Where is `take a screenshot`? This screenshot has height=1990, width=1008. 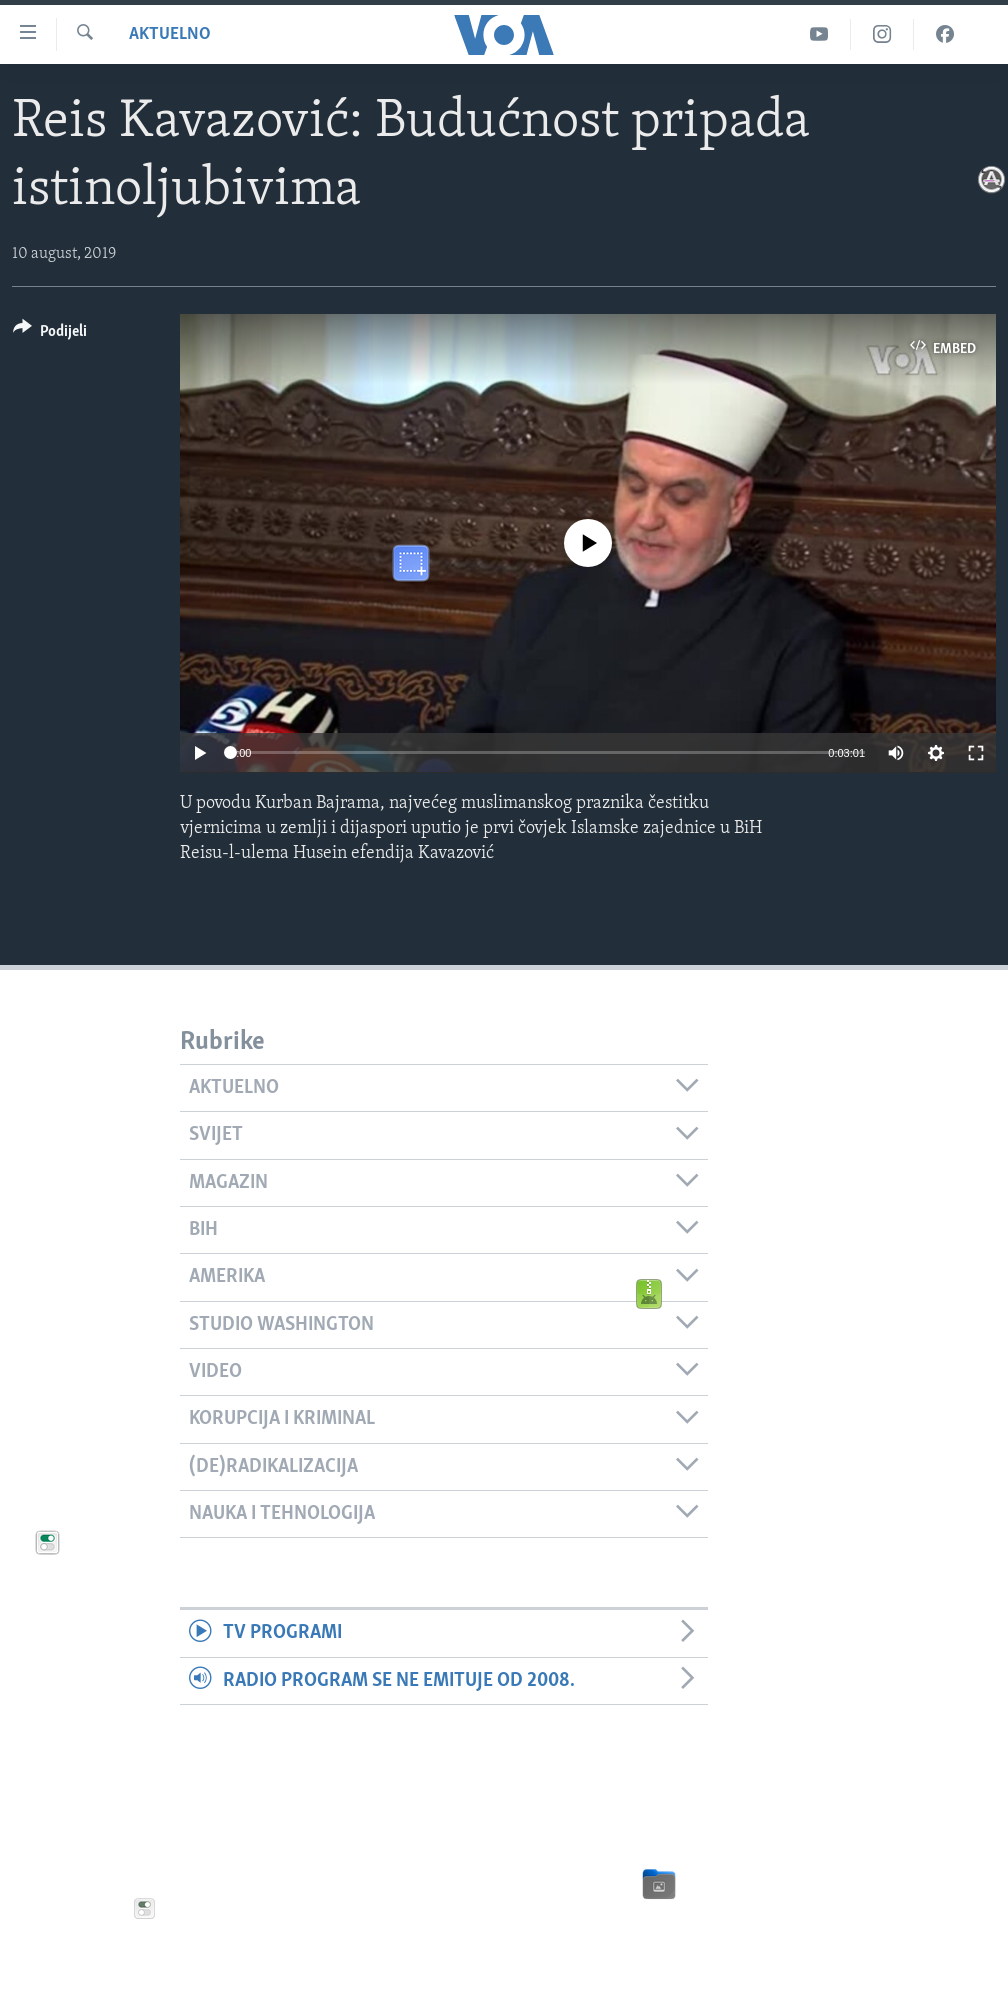 take a screenshot is located at coordinates (411, 563).